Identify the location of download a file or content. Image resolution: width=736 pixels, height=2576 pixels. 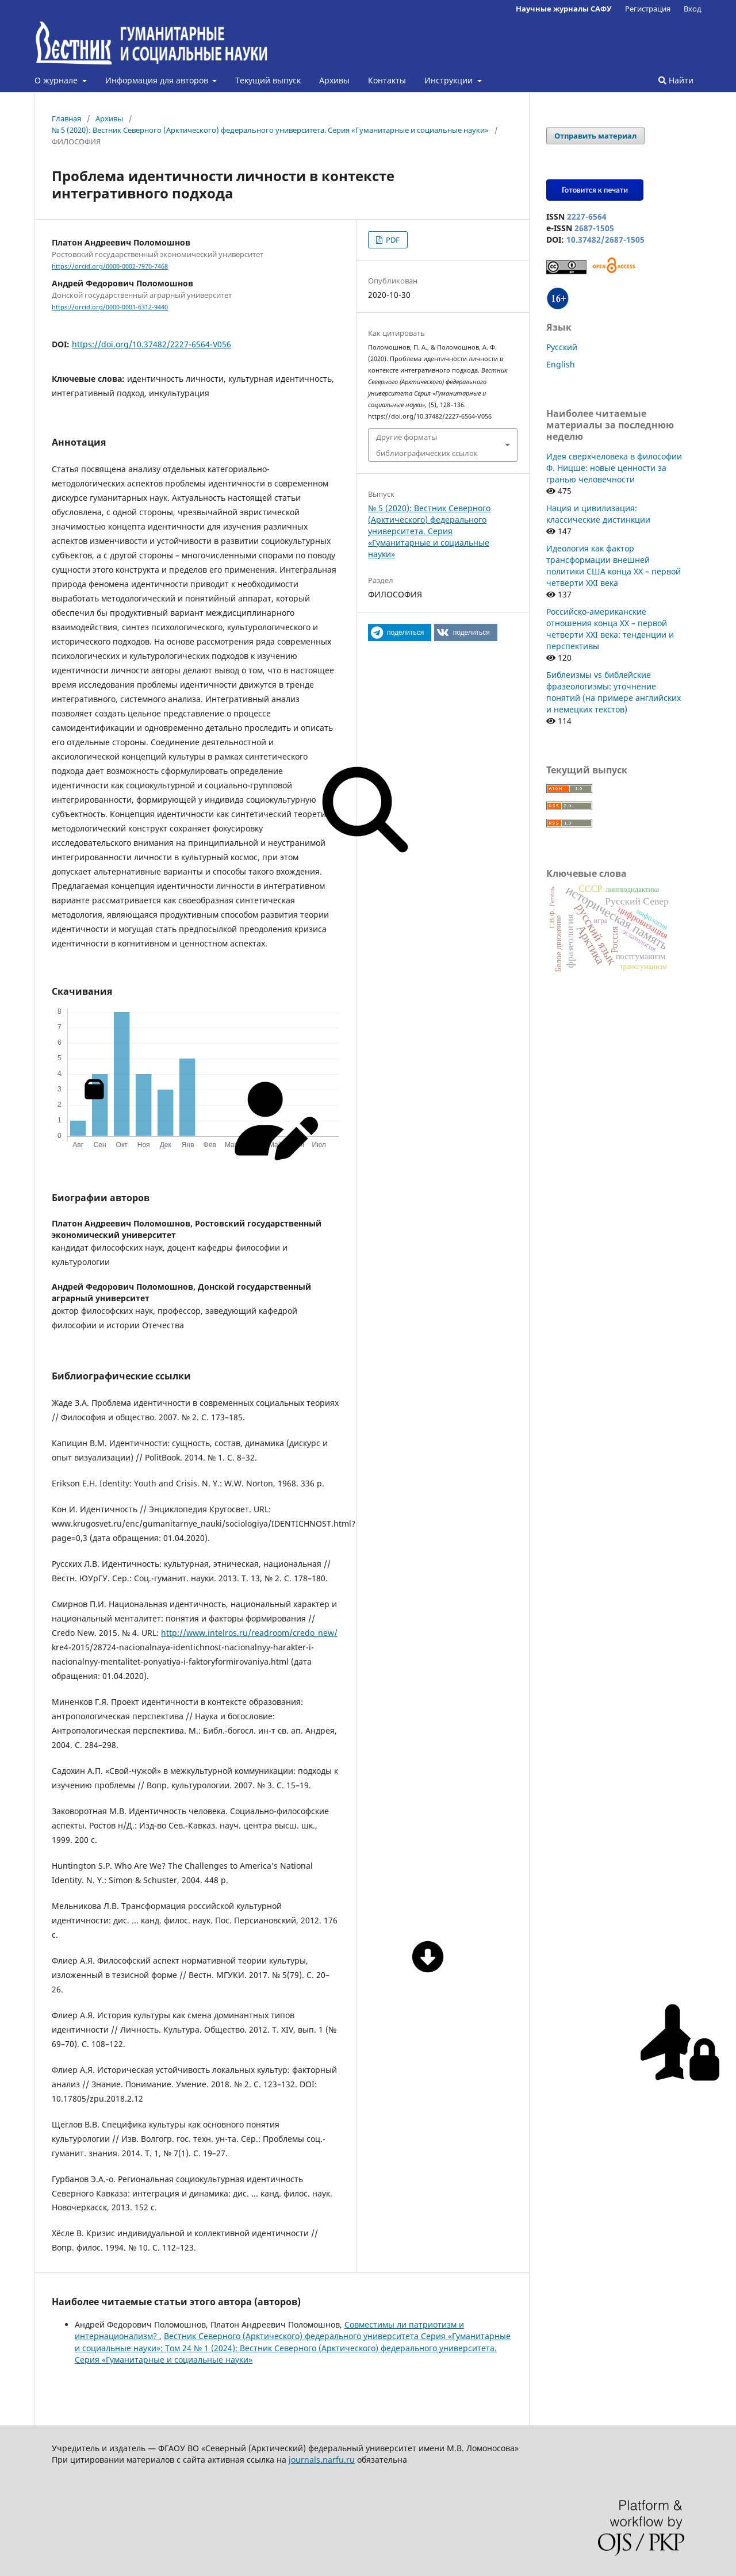
(428, 1957).